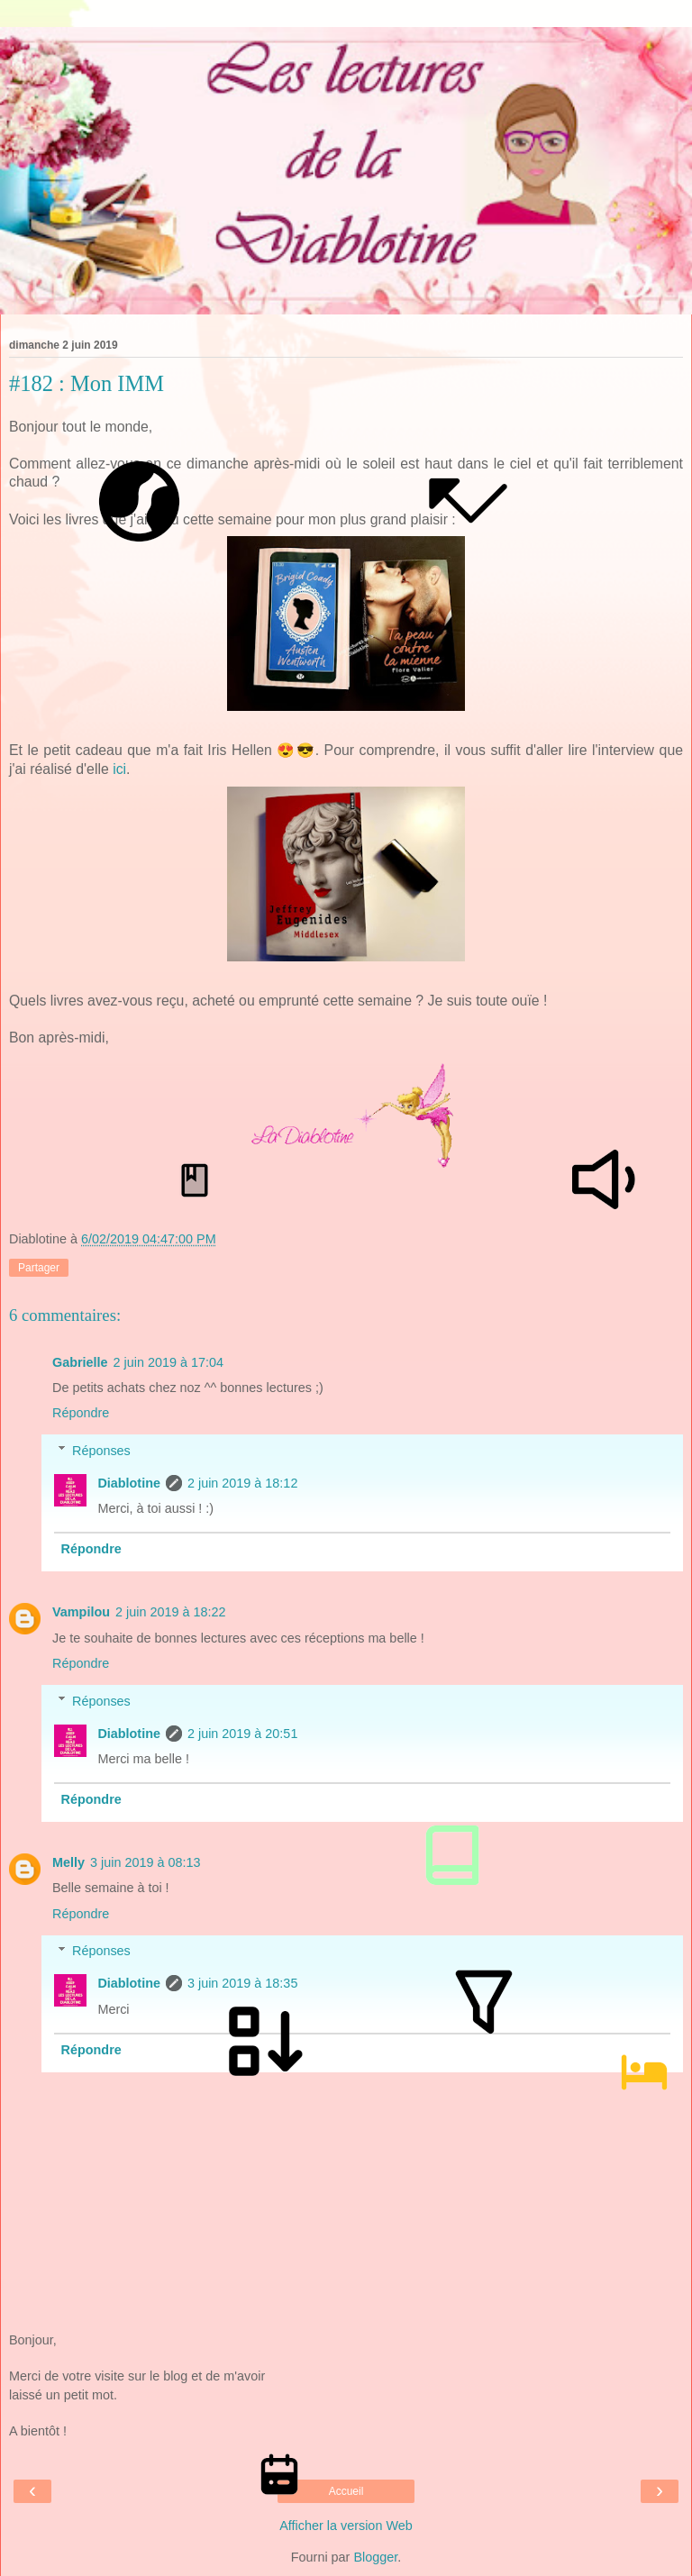  I want to click on go back or return to previous step, so click(468, 497).